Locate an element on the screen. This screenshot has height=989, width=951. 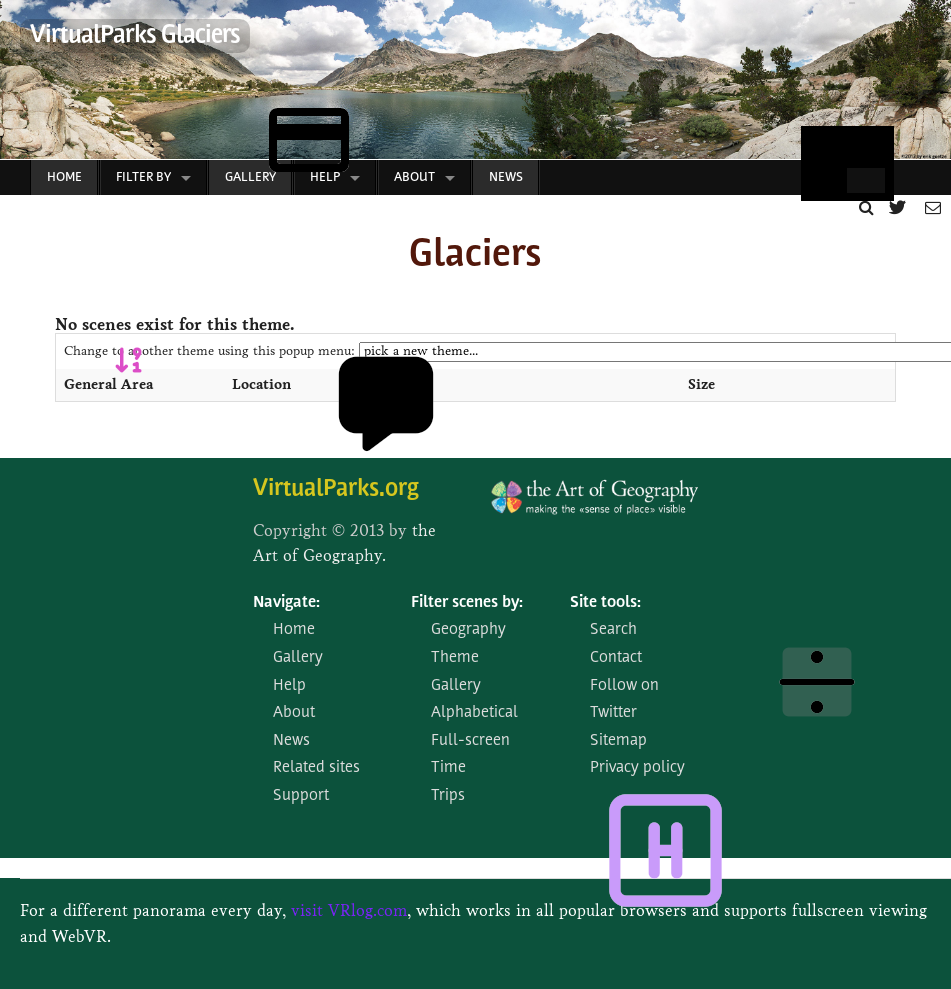
open chat or messaging is located at coordinates (386, 398).